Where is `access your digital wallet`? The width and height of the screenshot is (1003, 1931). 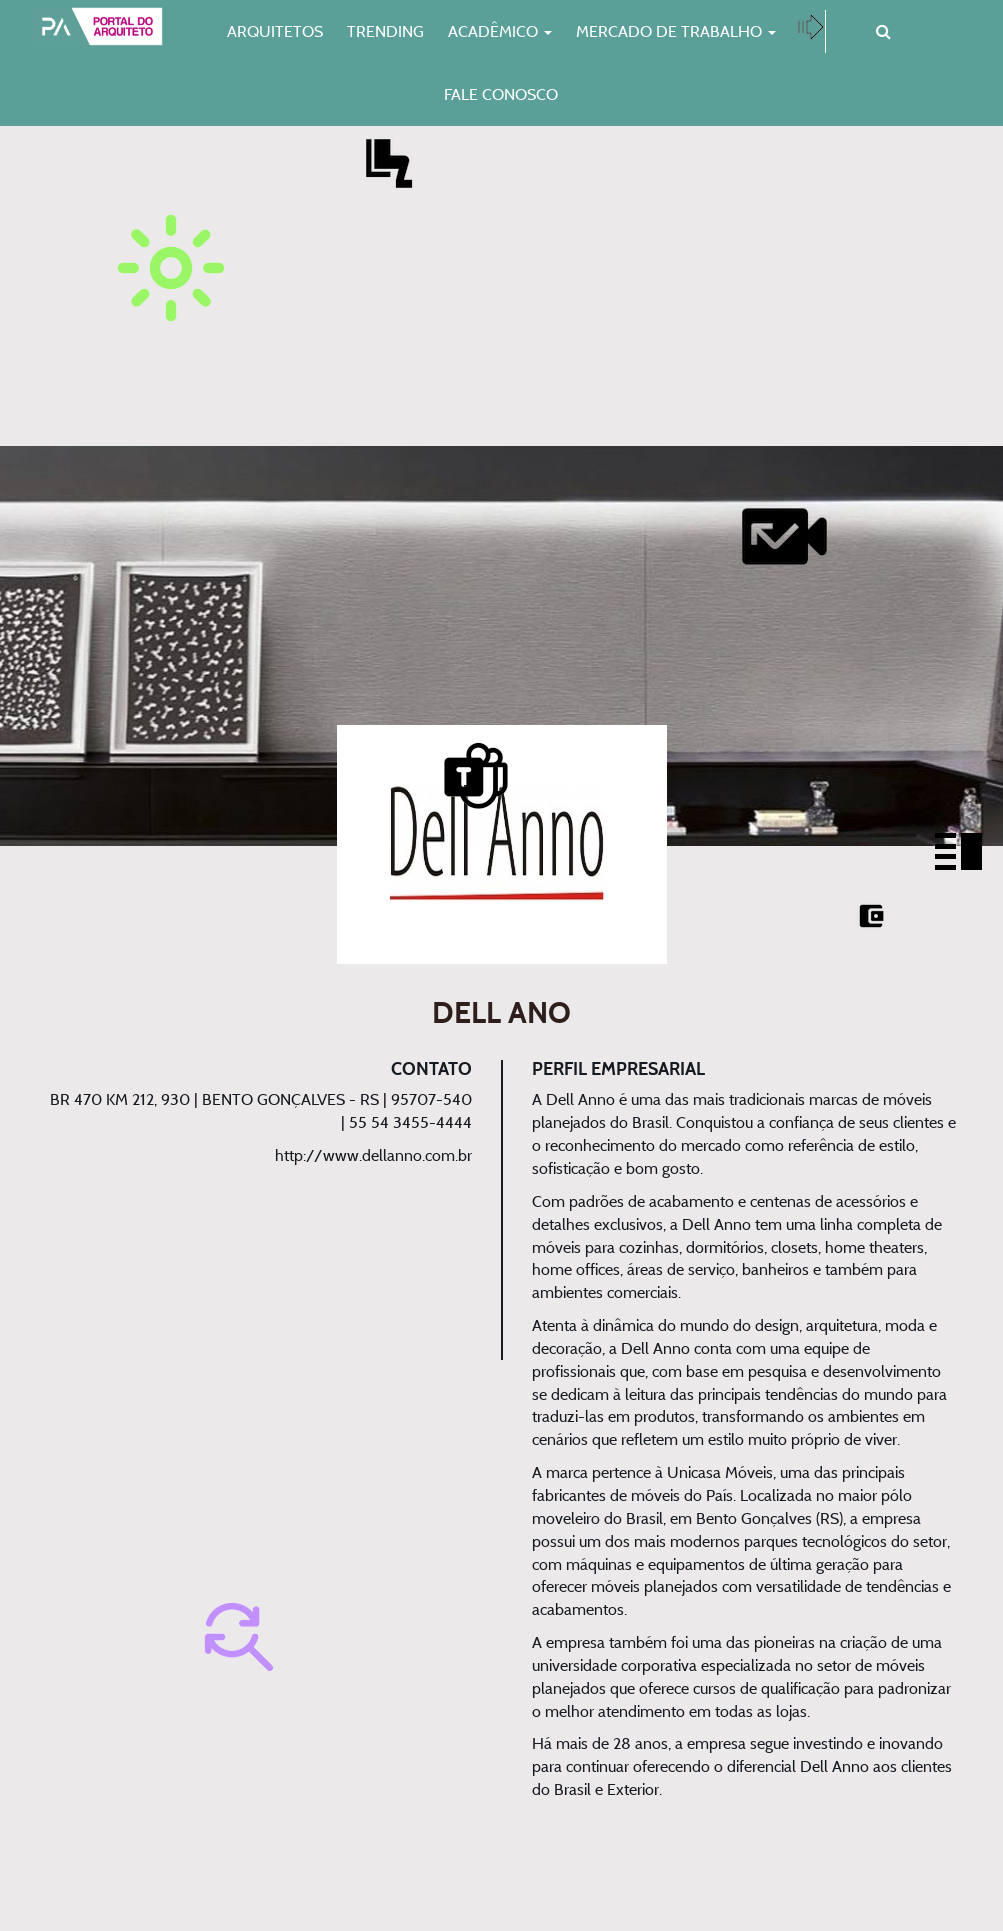 access your digital wallet is located at coordinates (871, 916).